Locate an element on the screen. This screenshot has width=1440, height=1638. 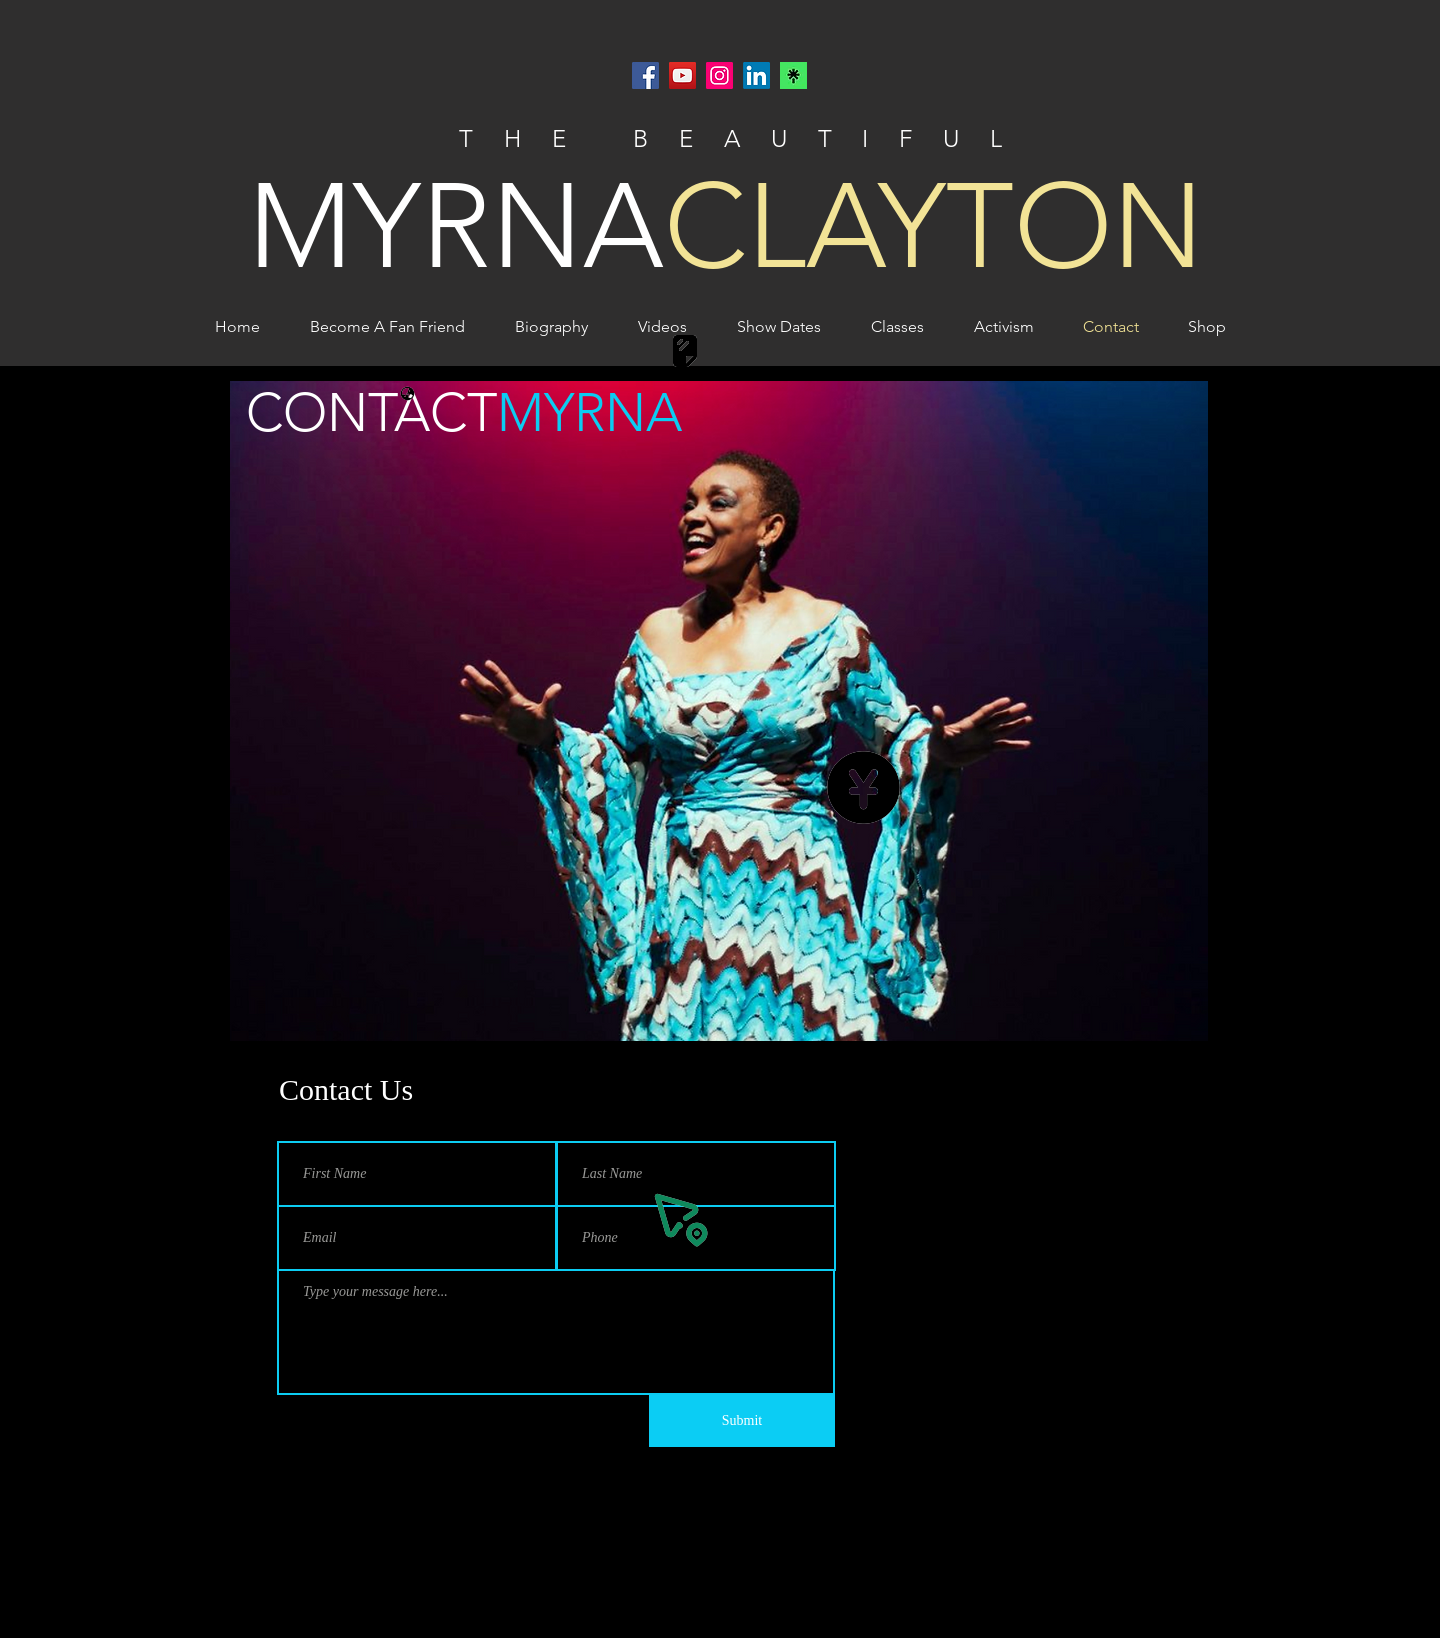
pin cursor location on map is located at coordinates (678, 1217).